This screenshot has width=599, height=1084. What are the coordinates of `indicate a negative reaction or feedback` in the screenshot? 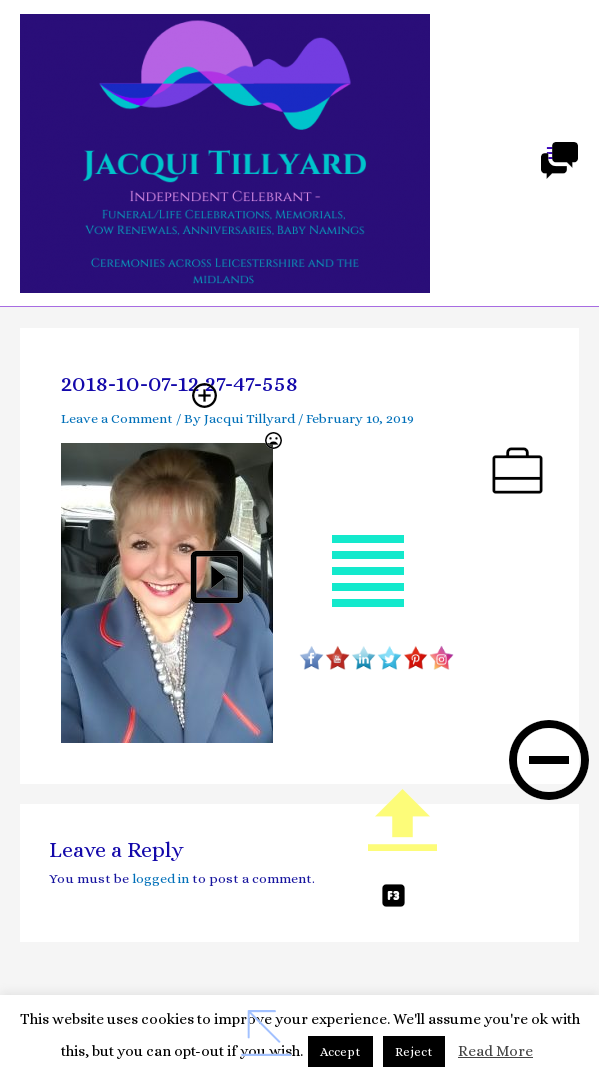 It's located at (273, 440).